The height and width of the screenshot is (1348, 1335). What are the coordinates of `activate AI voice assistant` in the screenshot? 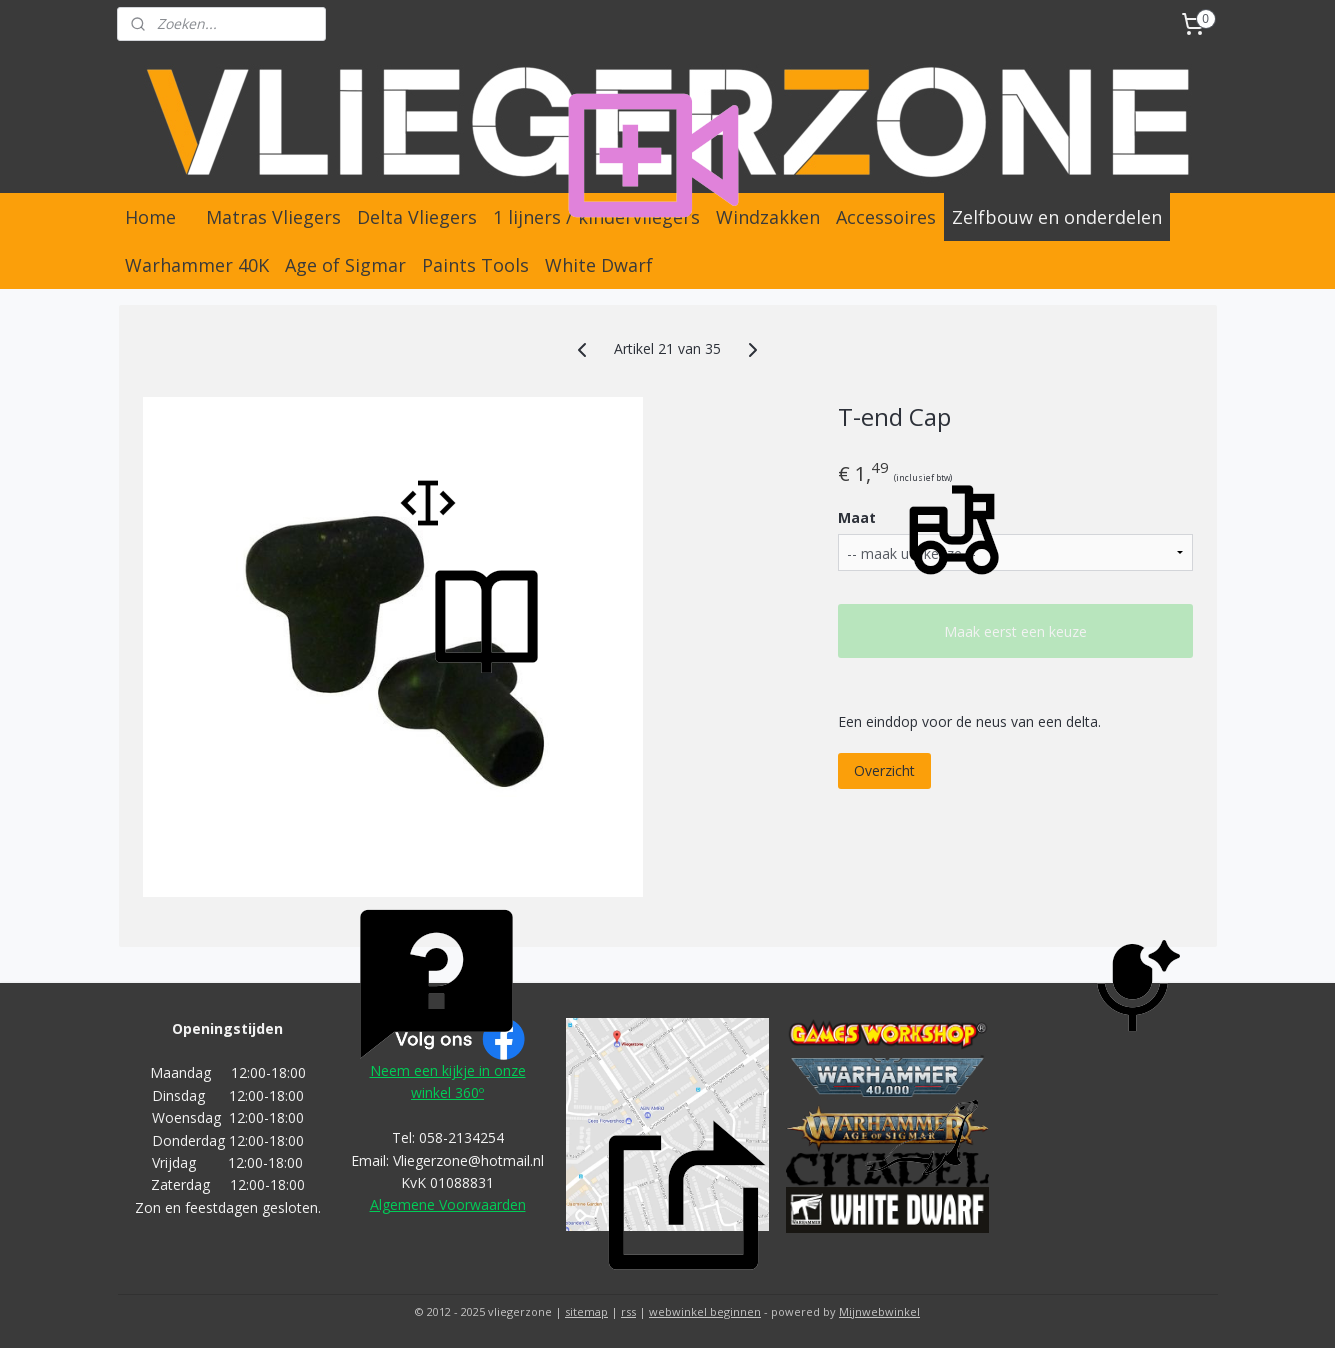 It's located at (1132, 987).